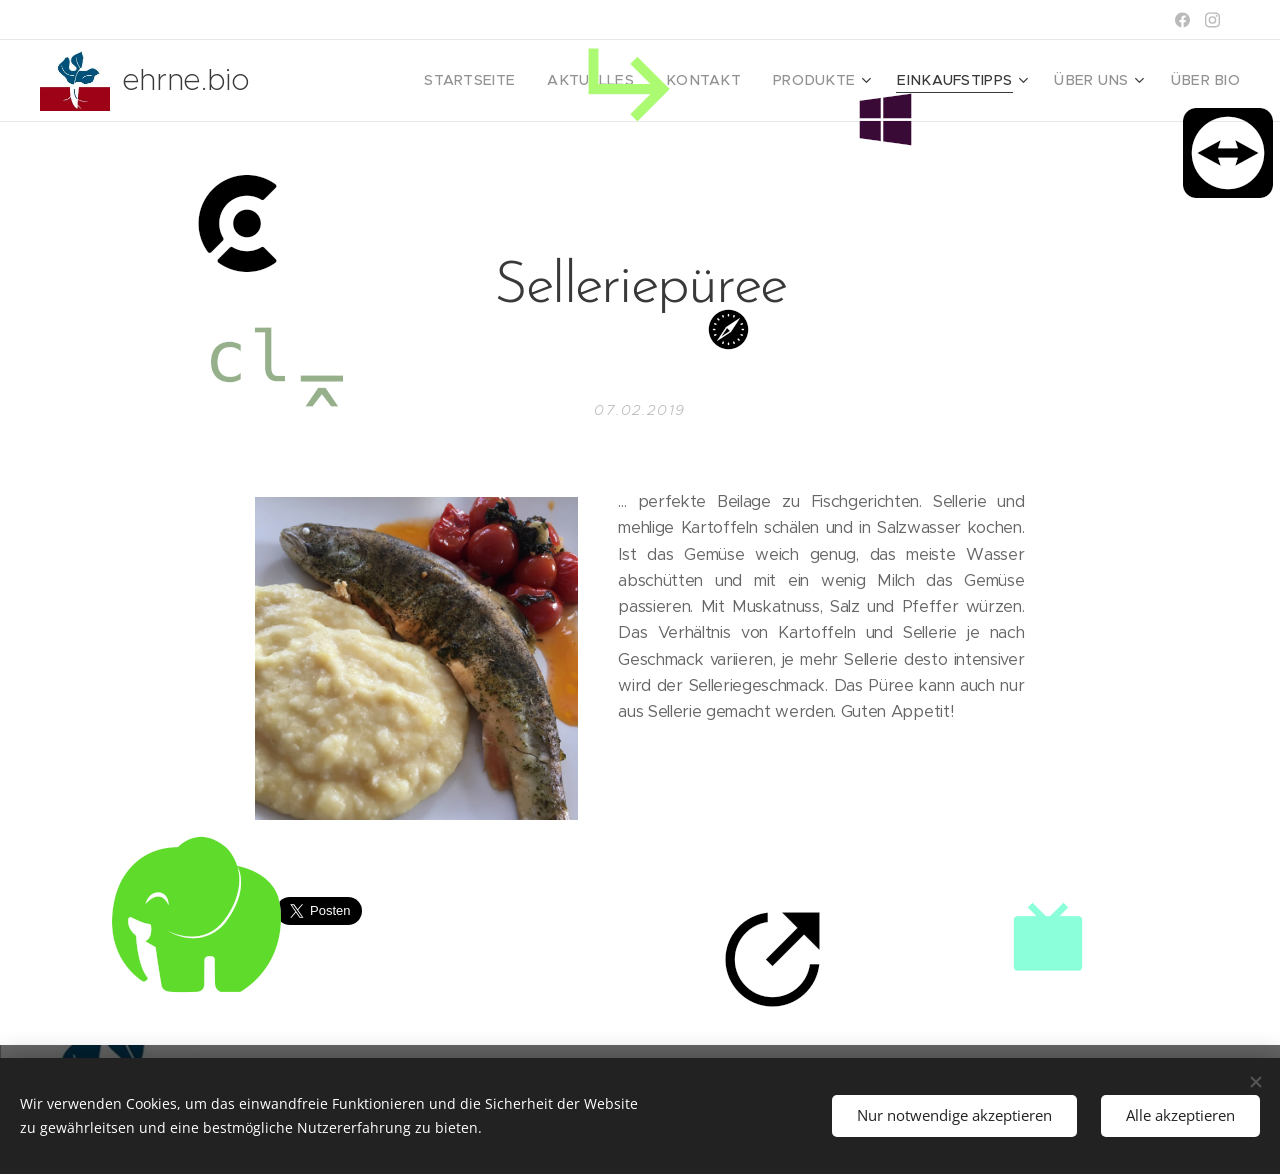 Image resolution: width=1280 pixels, height=1174 pixels. I want to click on share this content, so click(772, 959).